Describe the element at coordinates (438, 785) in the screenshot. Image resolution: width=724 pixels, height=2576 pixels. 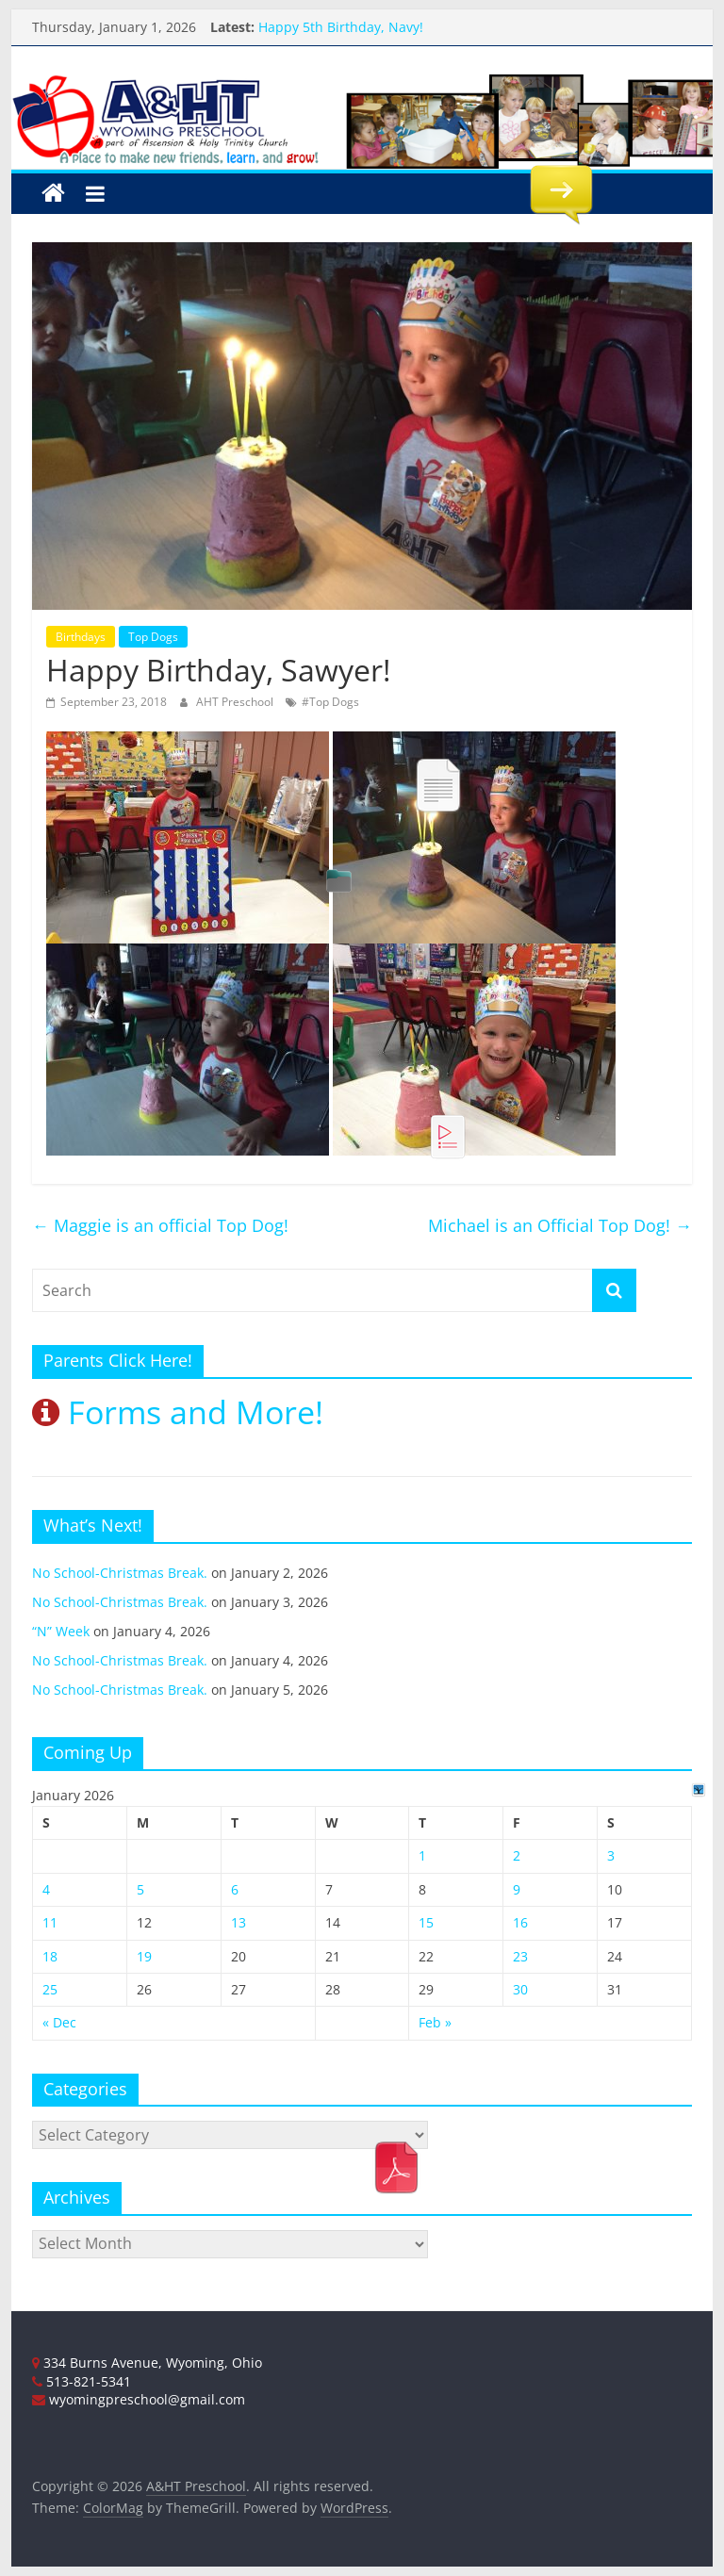
I see `open a text file` at that location.